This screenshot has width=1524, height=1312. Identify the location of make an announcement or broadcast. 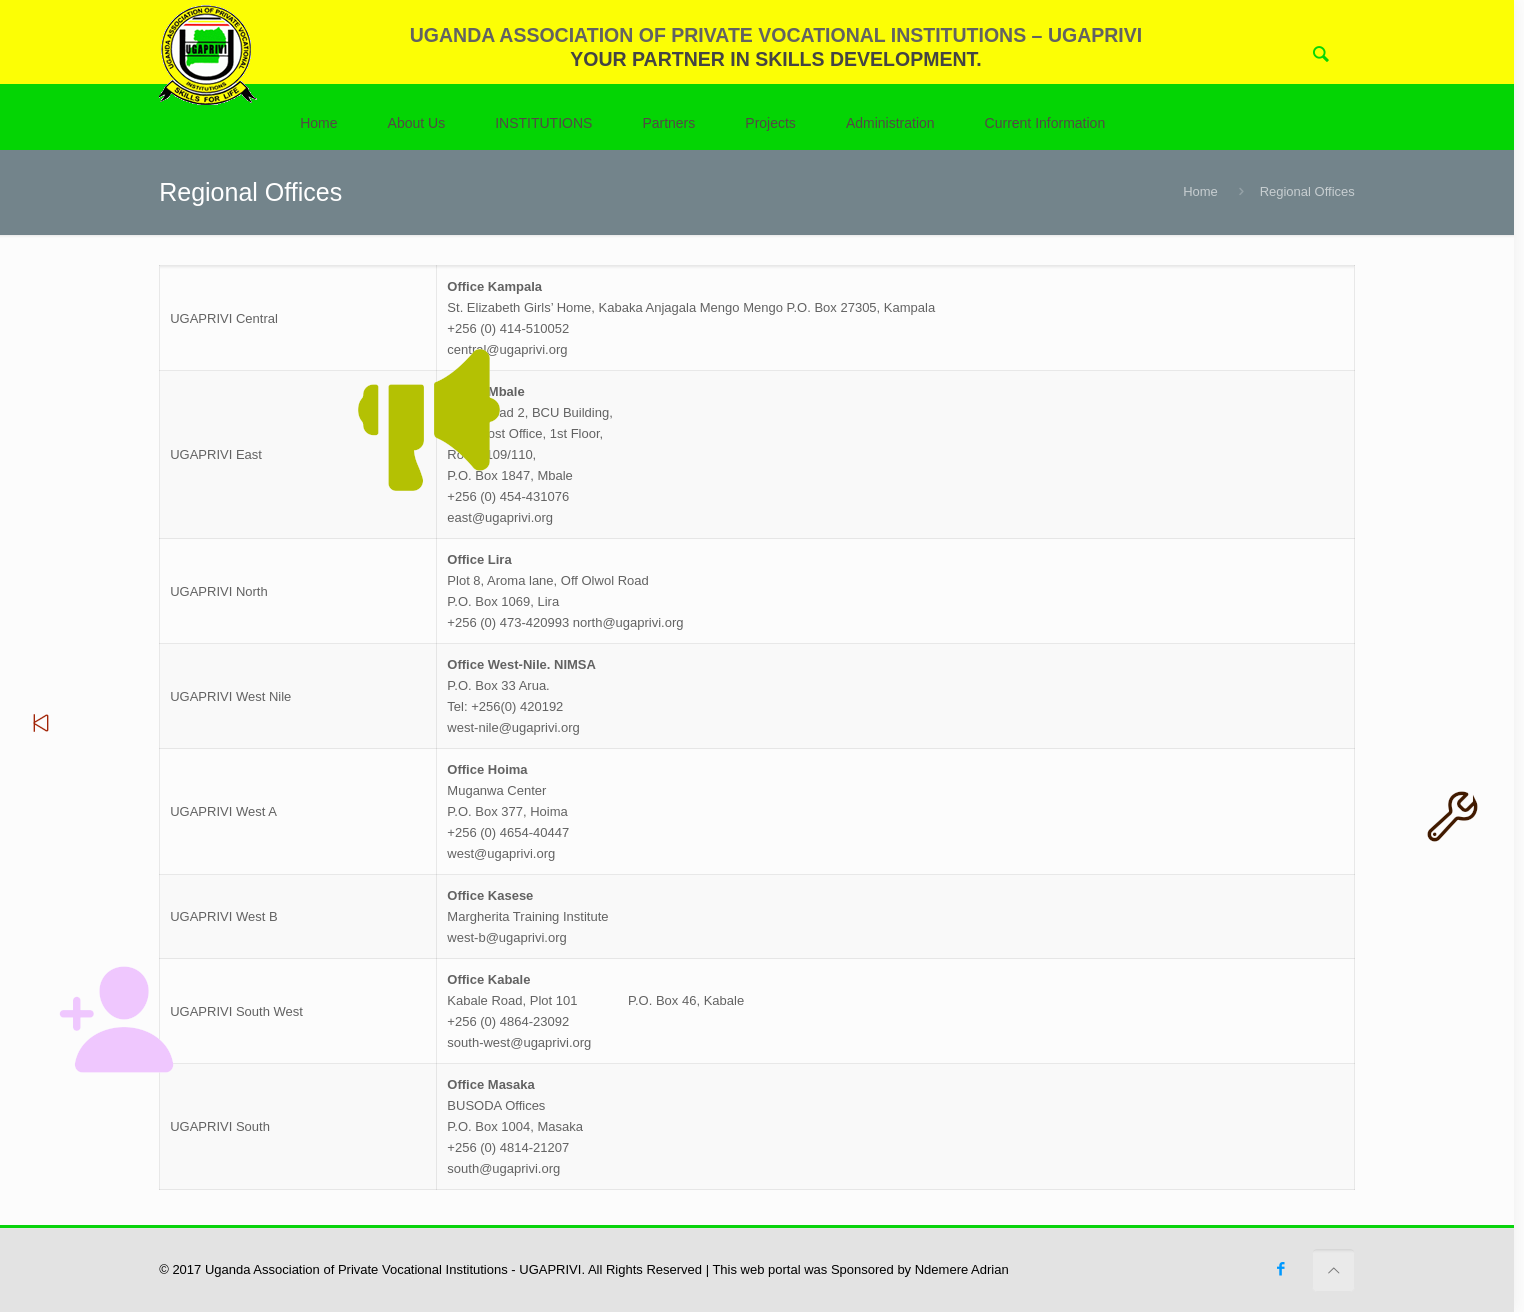
(429, 420).